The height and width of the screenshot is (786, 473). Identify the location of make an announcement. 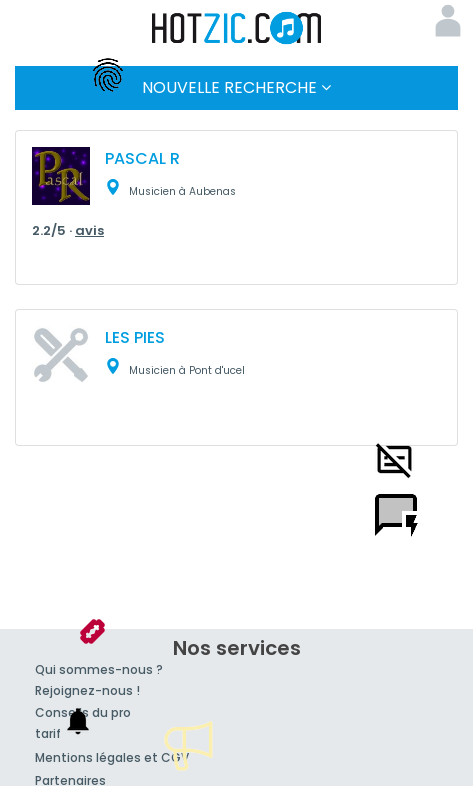
(189, 746).